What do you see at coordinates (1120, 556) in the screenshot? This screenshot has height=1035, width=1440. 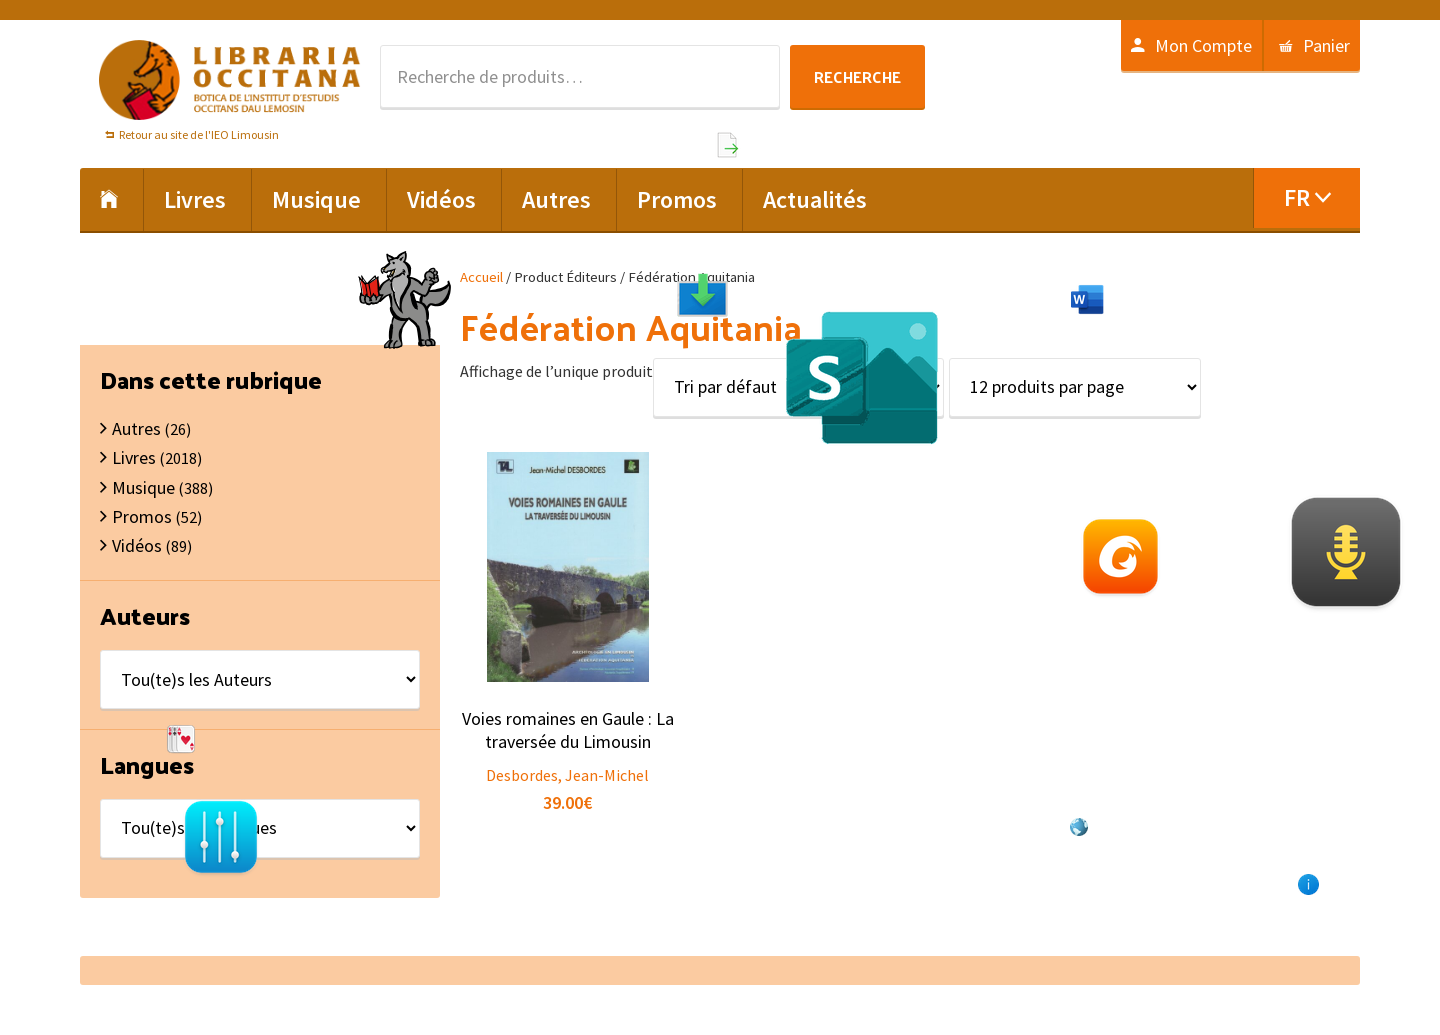 I see `open foxit reader app` at bounding box center [1120, 556].